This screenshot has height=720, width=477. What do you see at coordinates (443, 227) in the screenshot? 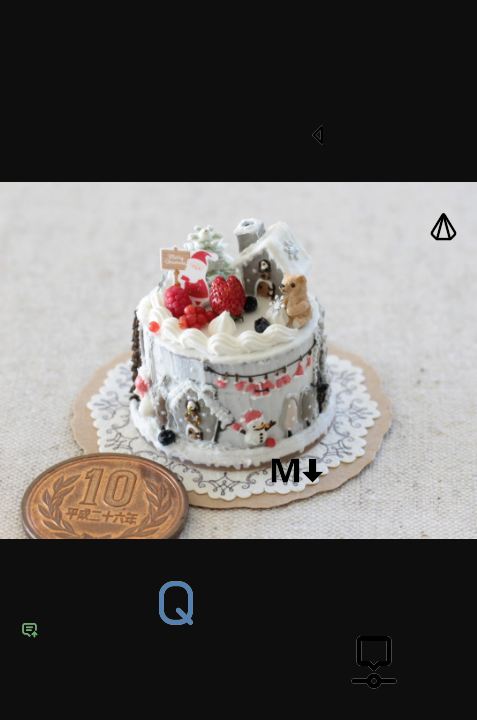
I see `view 3D shape or geometric object` at bounding box center [443, 227].